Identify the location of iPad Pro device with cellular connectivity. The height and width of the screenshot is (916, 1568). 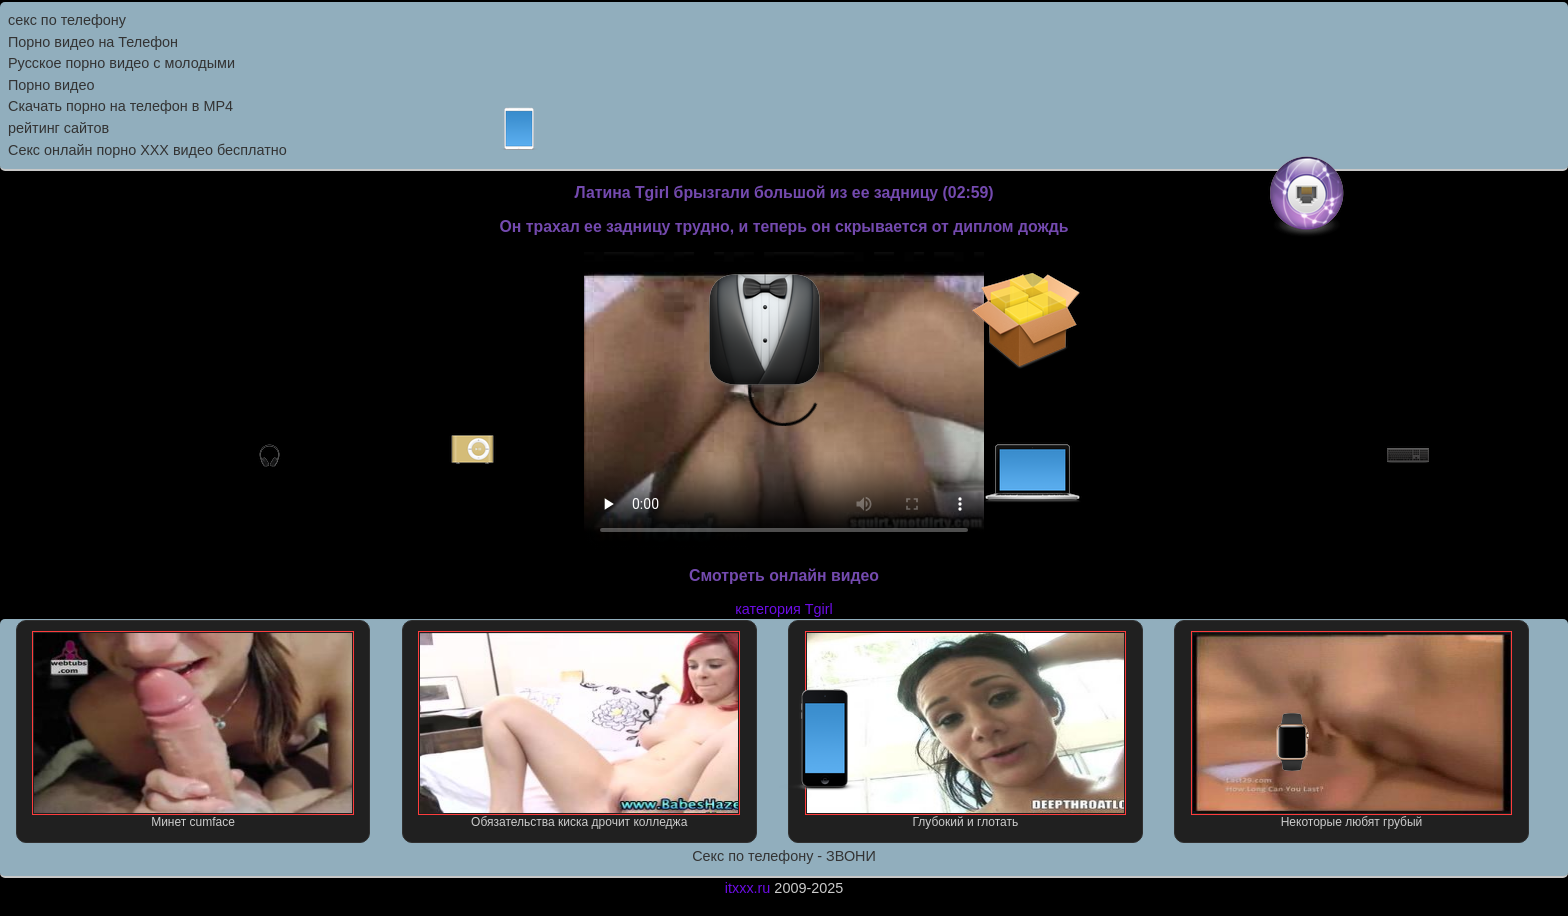
(519, 129).